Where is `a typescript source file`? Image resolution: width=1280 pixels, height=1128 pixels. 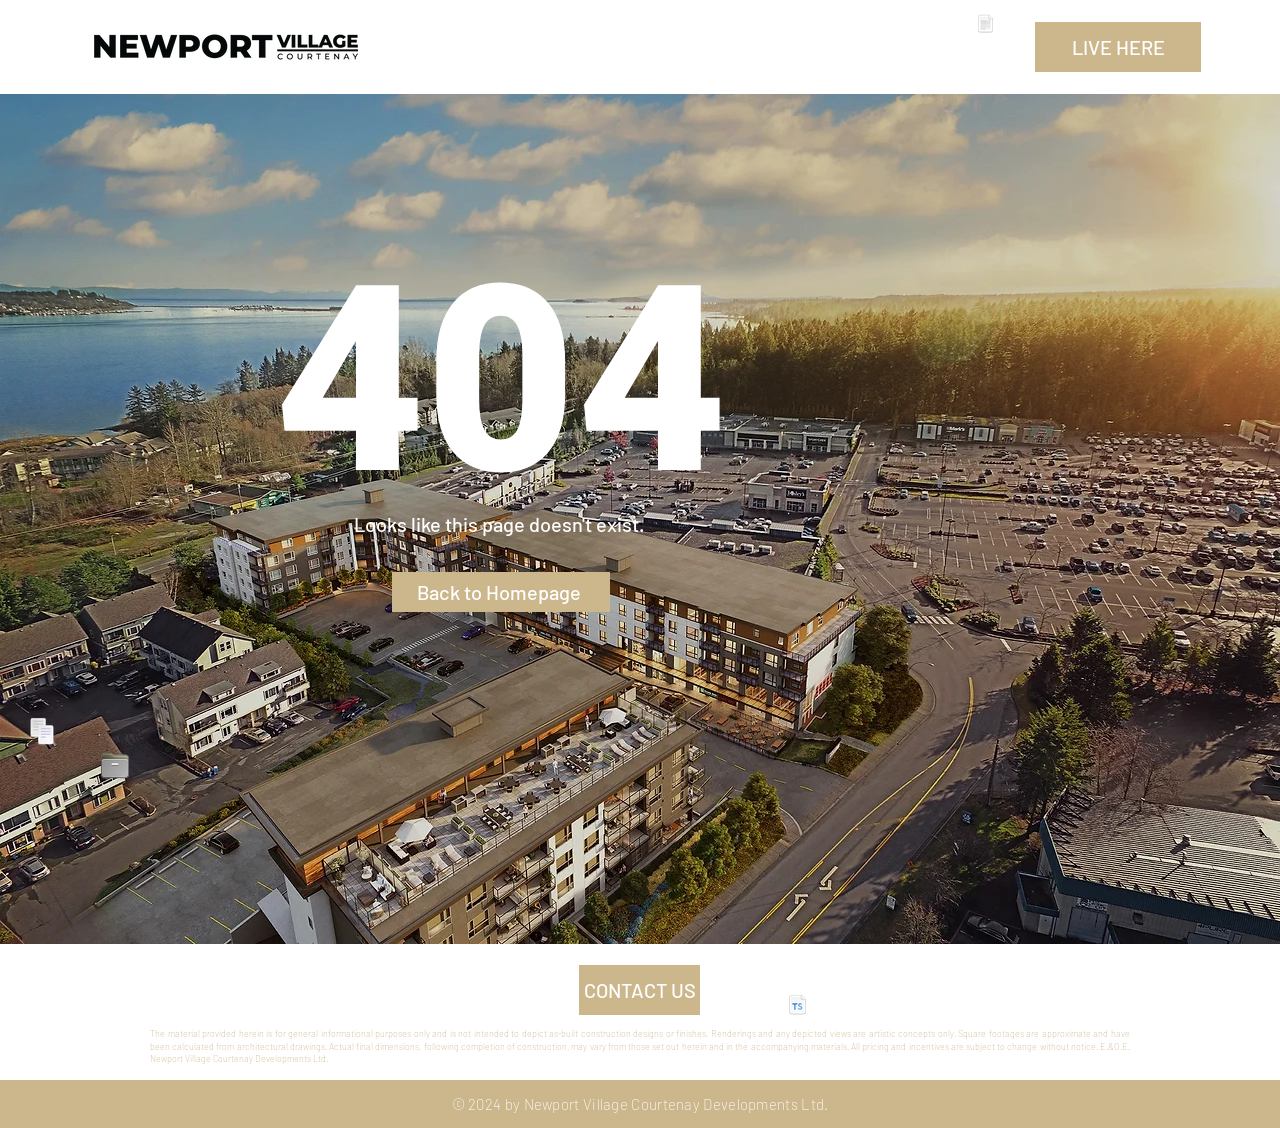
a typescript source file is located at coordinates (797, 1004).